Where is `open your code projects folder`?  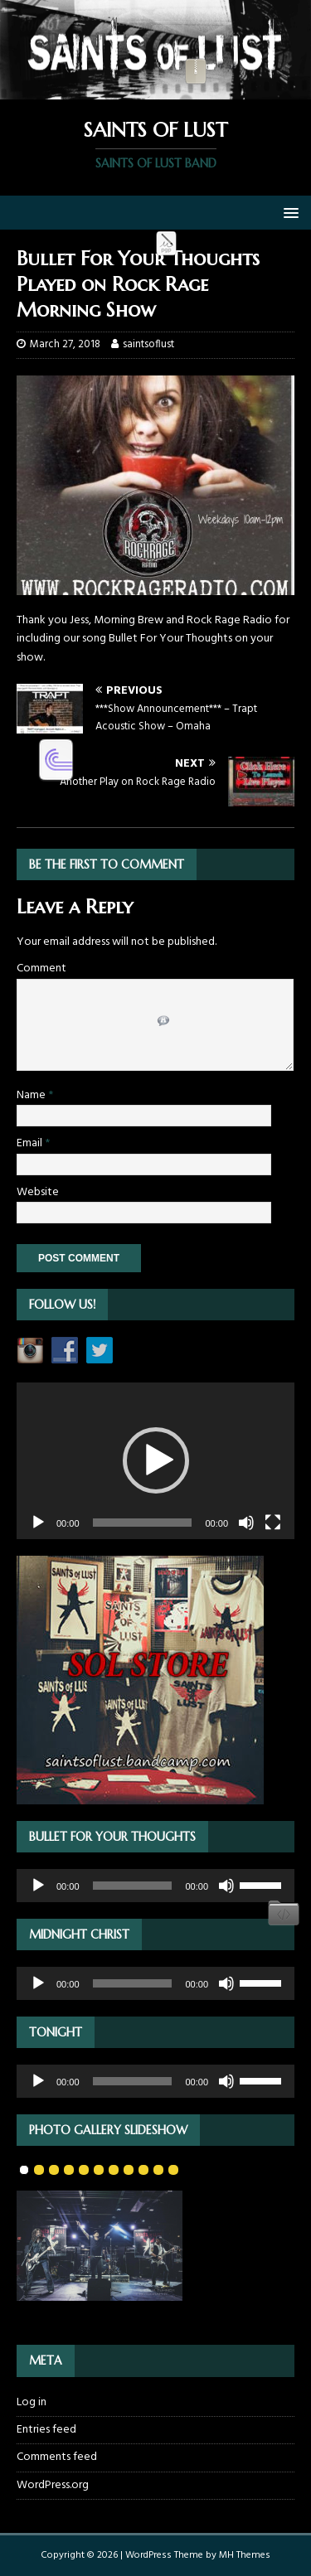
open your code projects folder is located at coordinates (284, 1913).